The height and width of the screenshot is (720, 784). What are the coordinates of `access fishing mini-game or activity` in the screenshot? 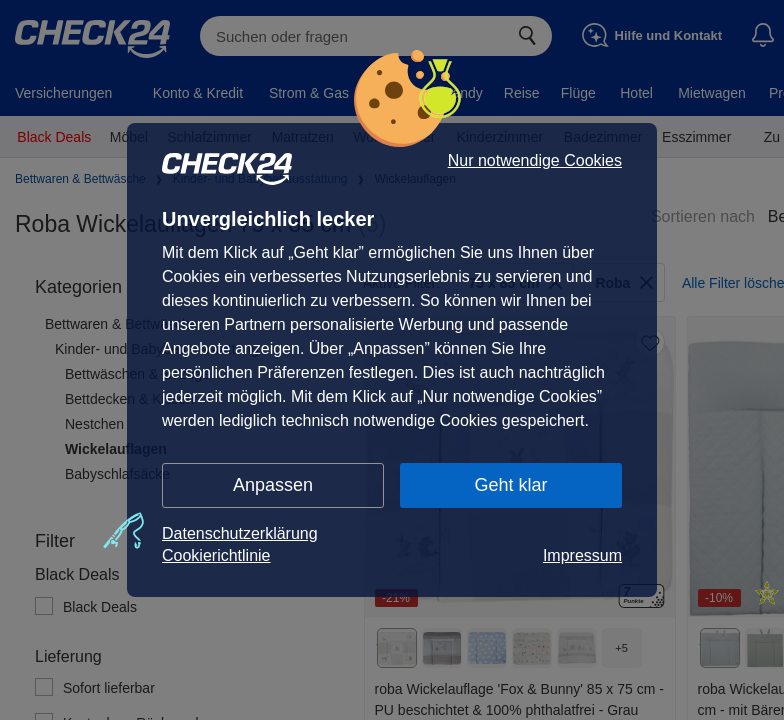 It's located at (123, 530).